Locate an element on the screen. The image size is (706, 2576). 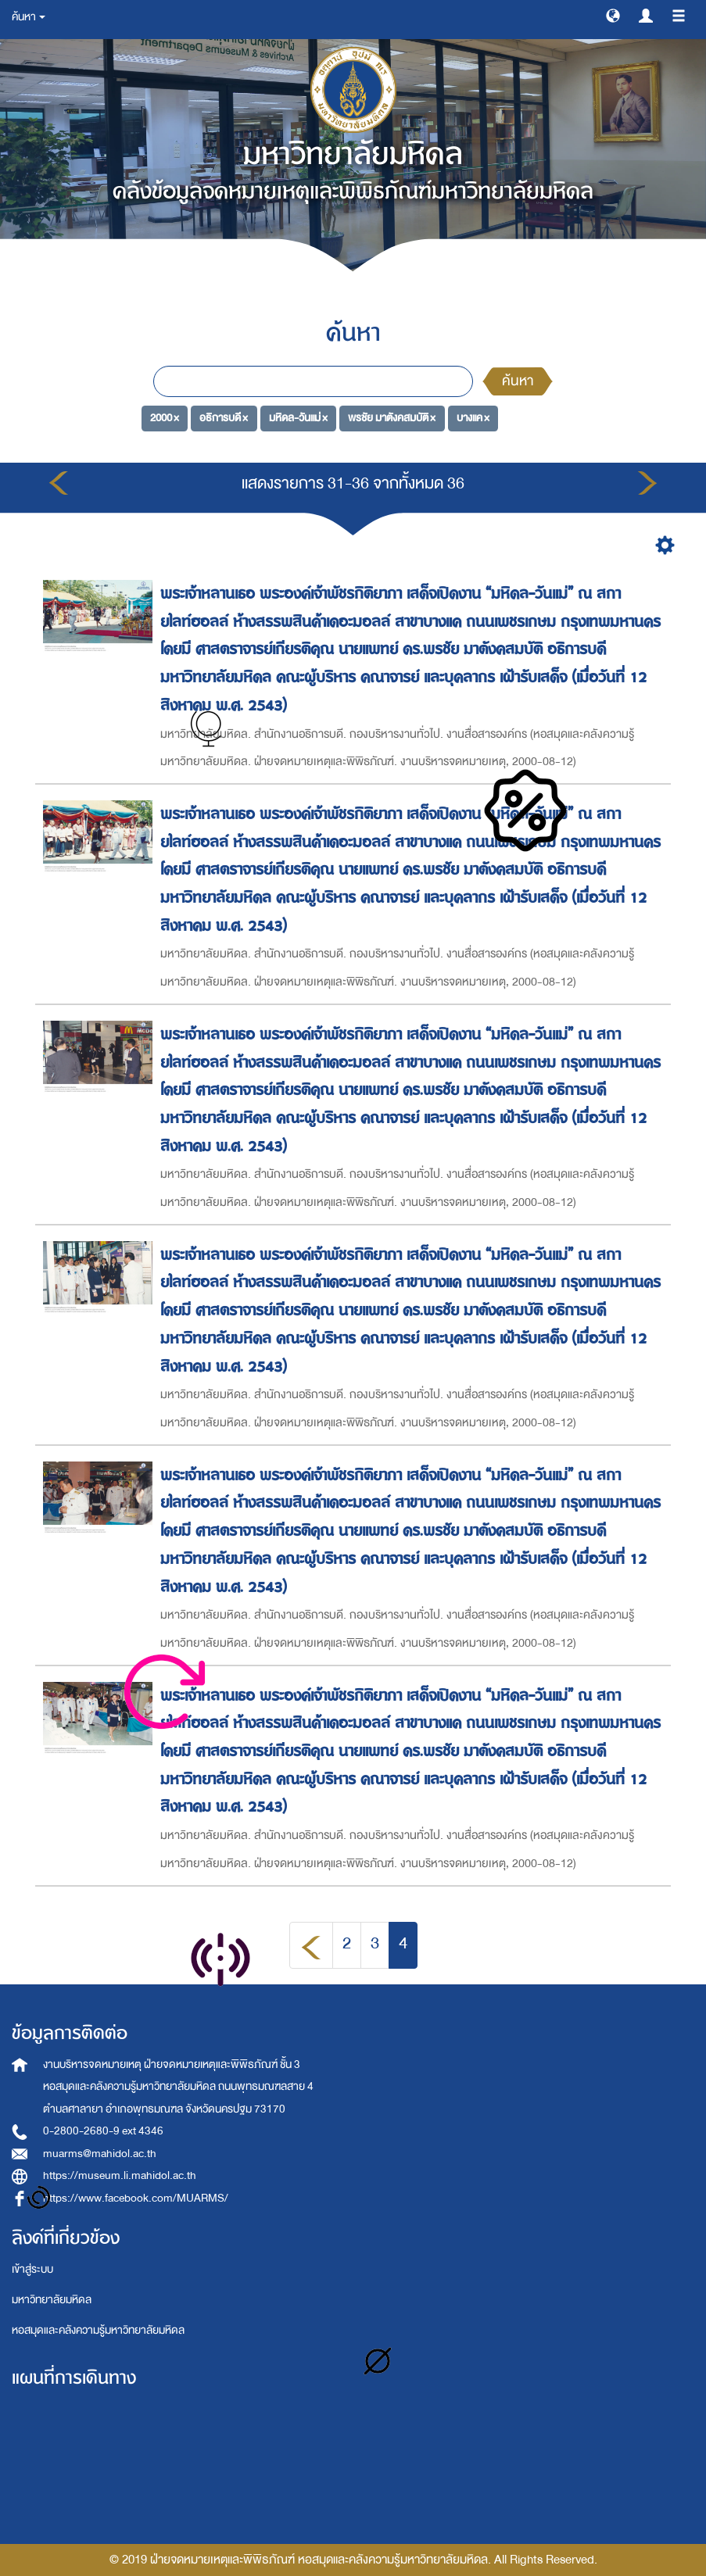
indicates content is loading is located at coordinates (38, 2197).